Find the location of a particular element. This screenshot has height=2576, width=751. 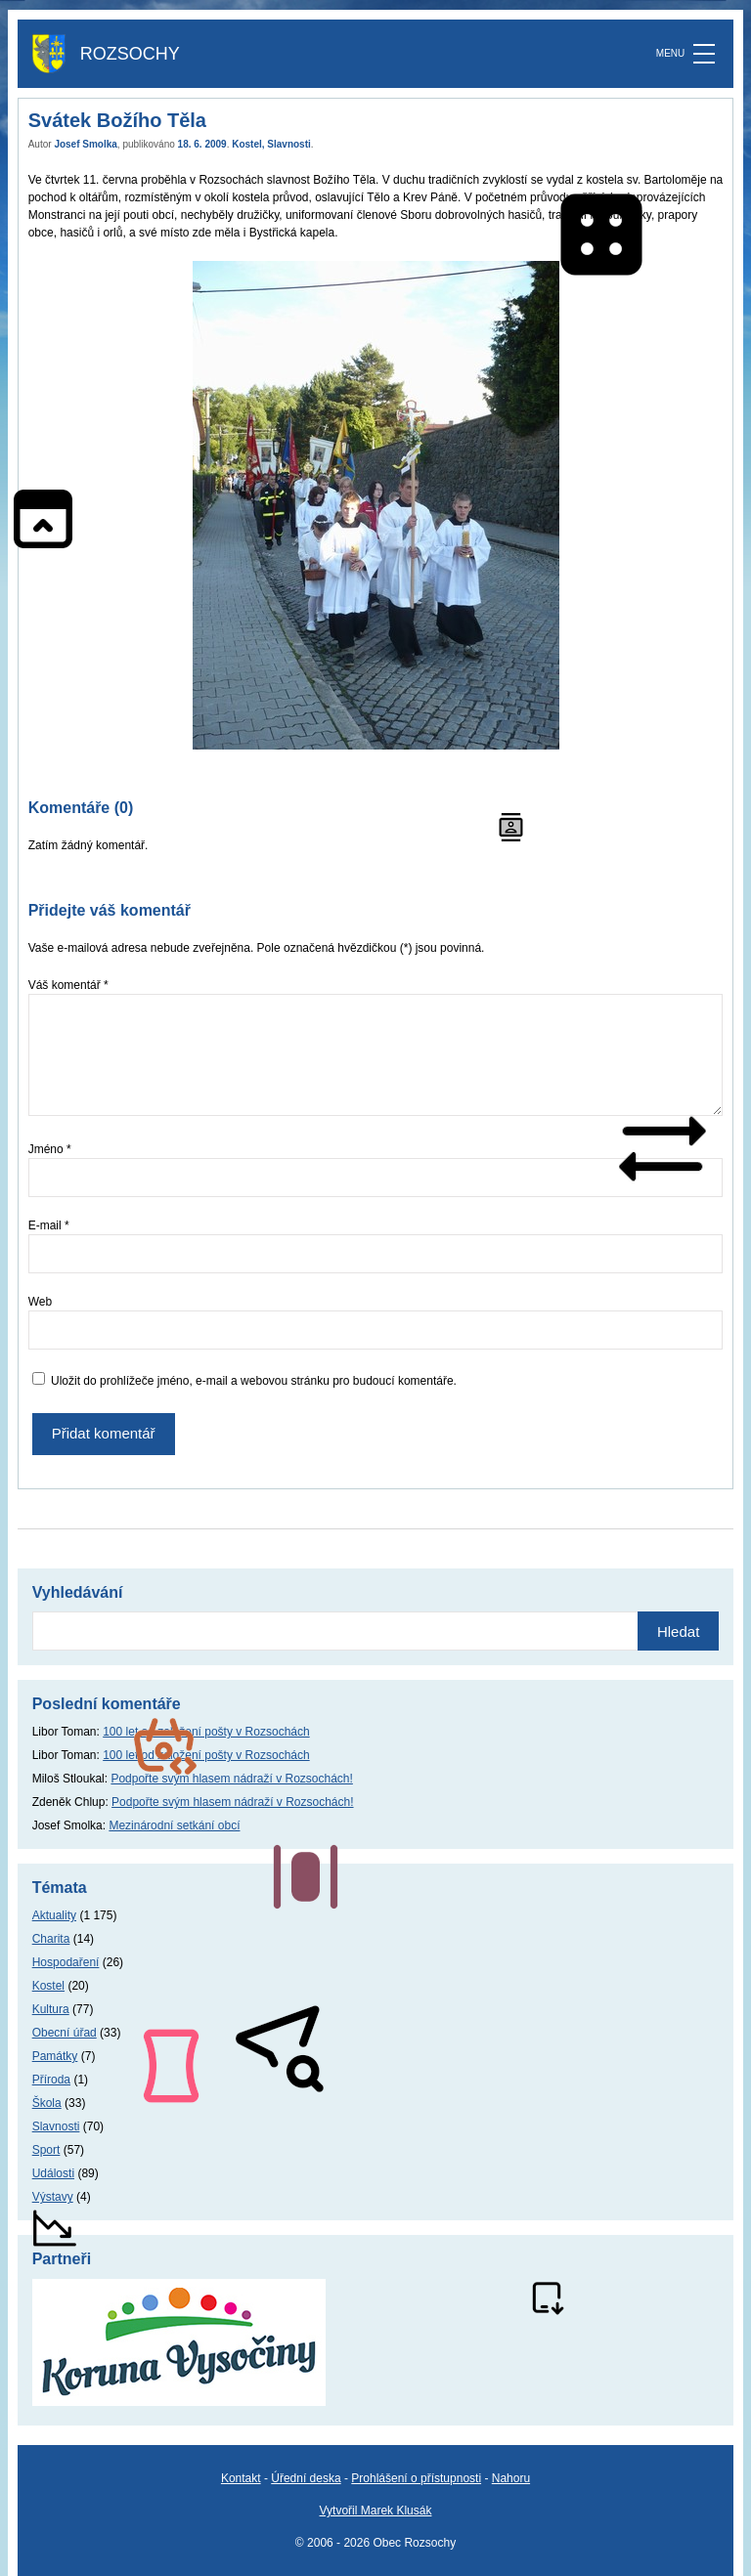

sync data between devices or accounts is located at coordinates (662, 1148).